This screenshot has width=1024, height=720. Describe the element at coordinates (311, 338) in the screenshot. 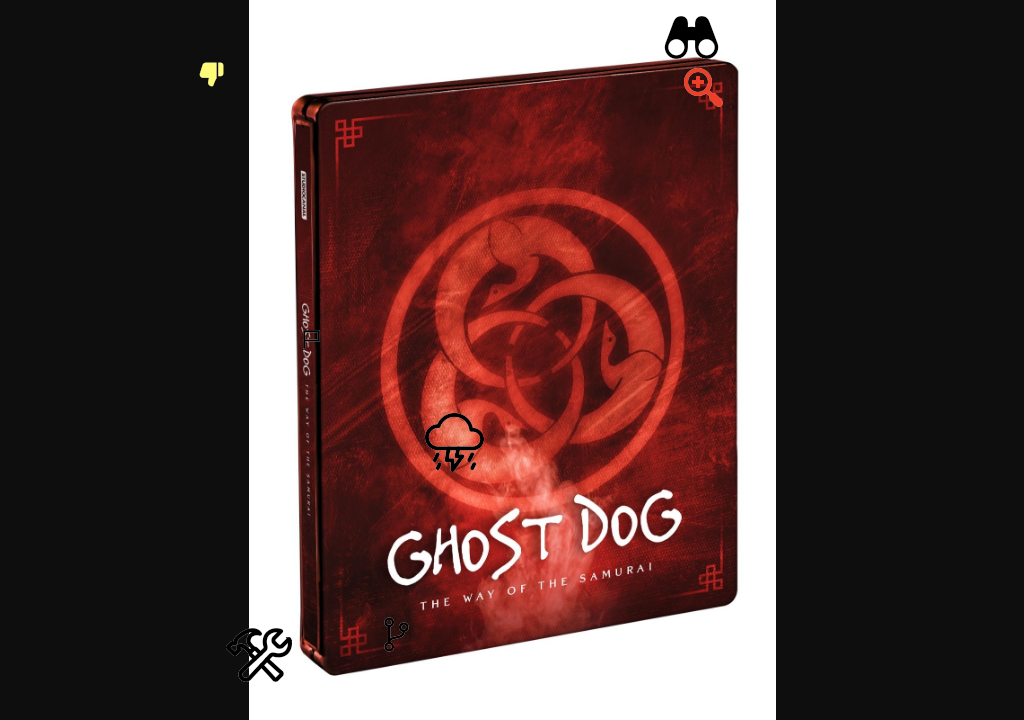

I see `flag an item for review` at that location.